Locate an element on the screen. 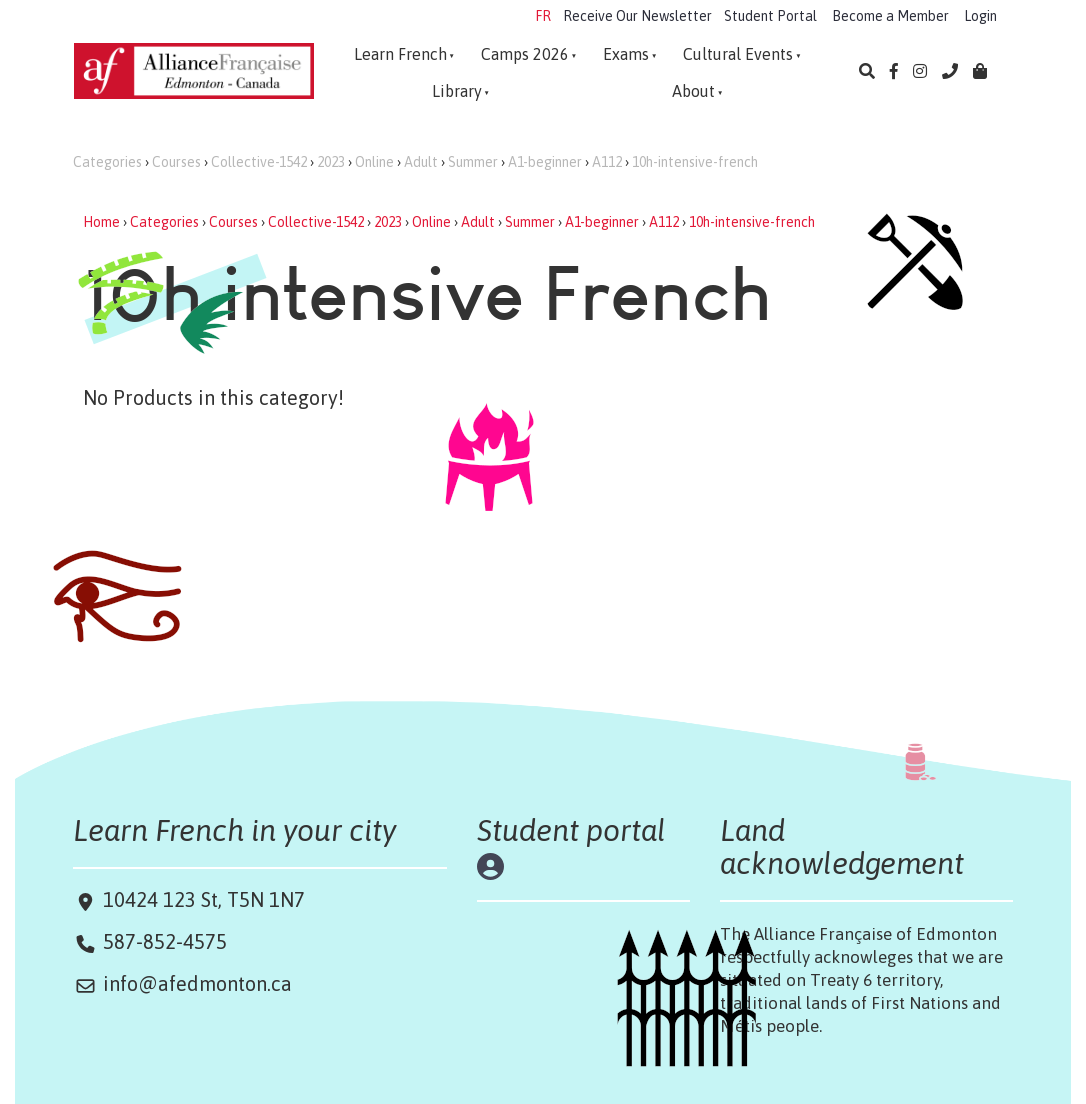 This screenshot has height=1104, width=1086. dig-dug game icon is located at coordinates (915, 262).